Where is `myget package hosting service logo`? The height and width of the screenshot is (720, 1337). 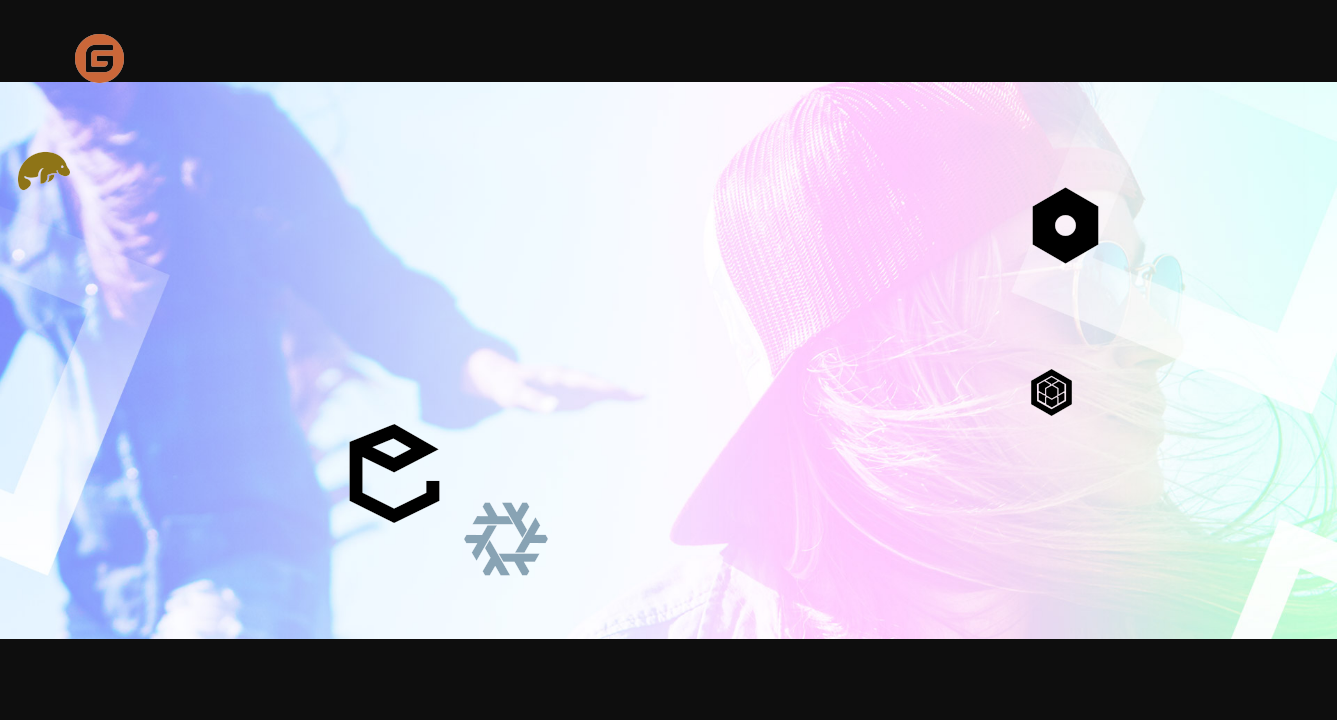
myget package hosting service logo is located at coordinates (394, 473).